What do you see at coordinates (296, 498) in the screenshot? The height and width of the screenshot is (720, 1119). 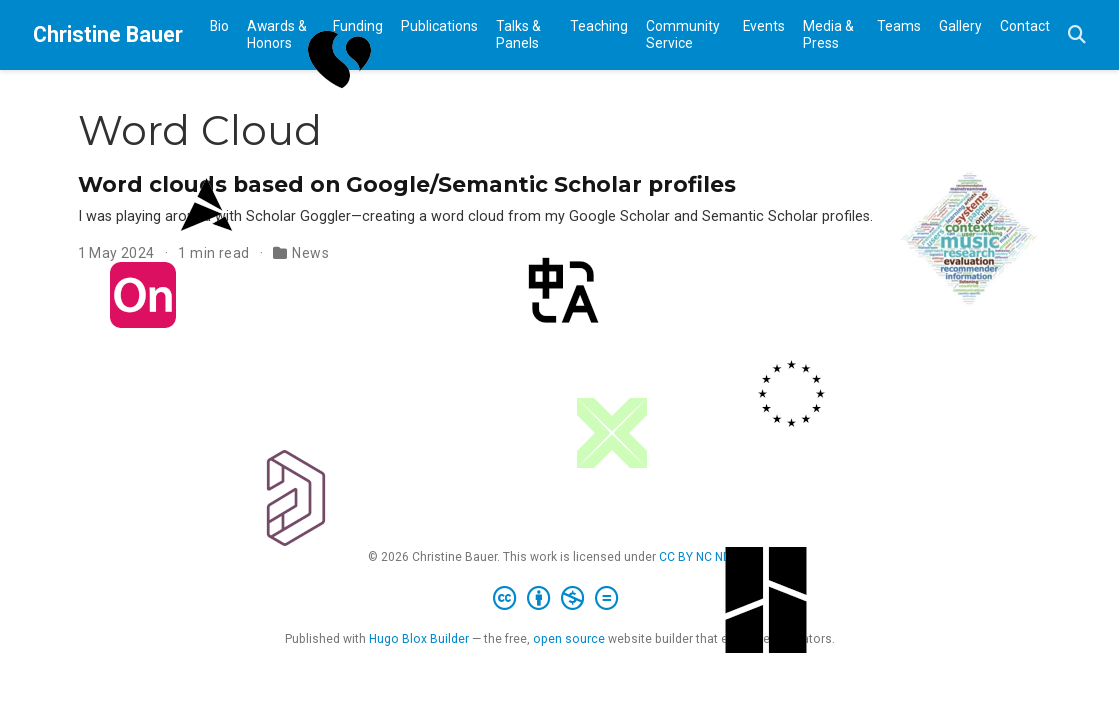 I see `open Altium Designer application` at bounding box center [296, 498].